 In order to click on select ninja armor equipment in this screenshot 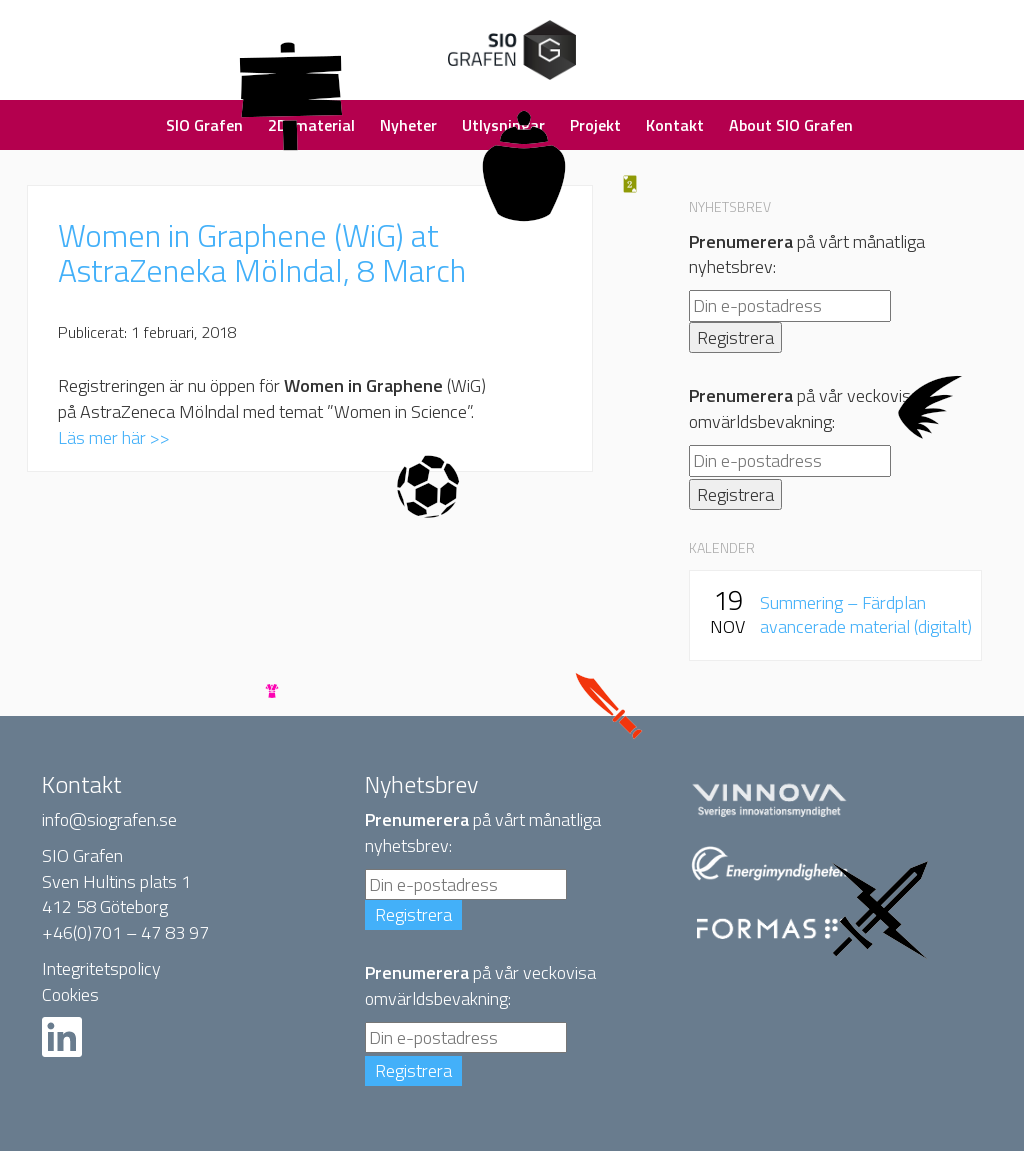, I will do `click(272, 691)`.